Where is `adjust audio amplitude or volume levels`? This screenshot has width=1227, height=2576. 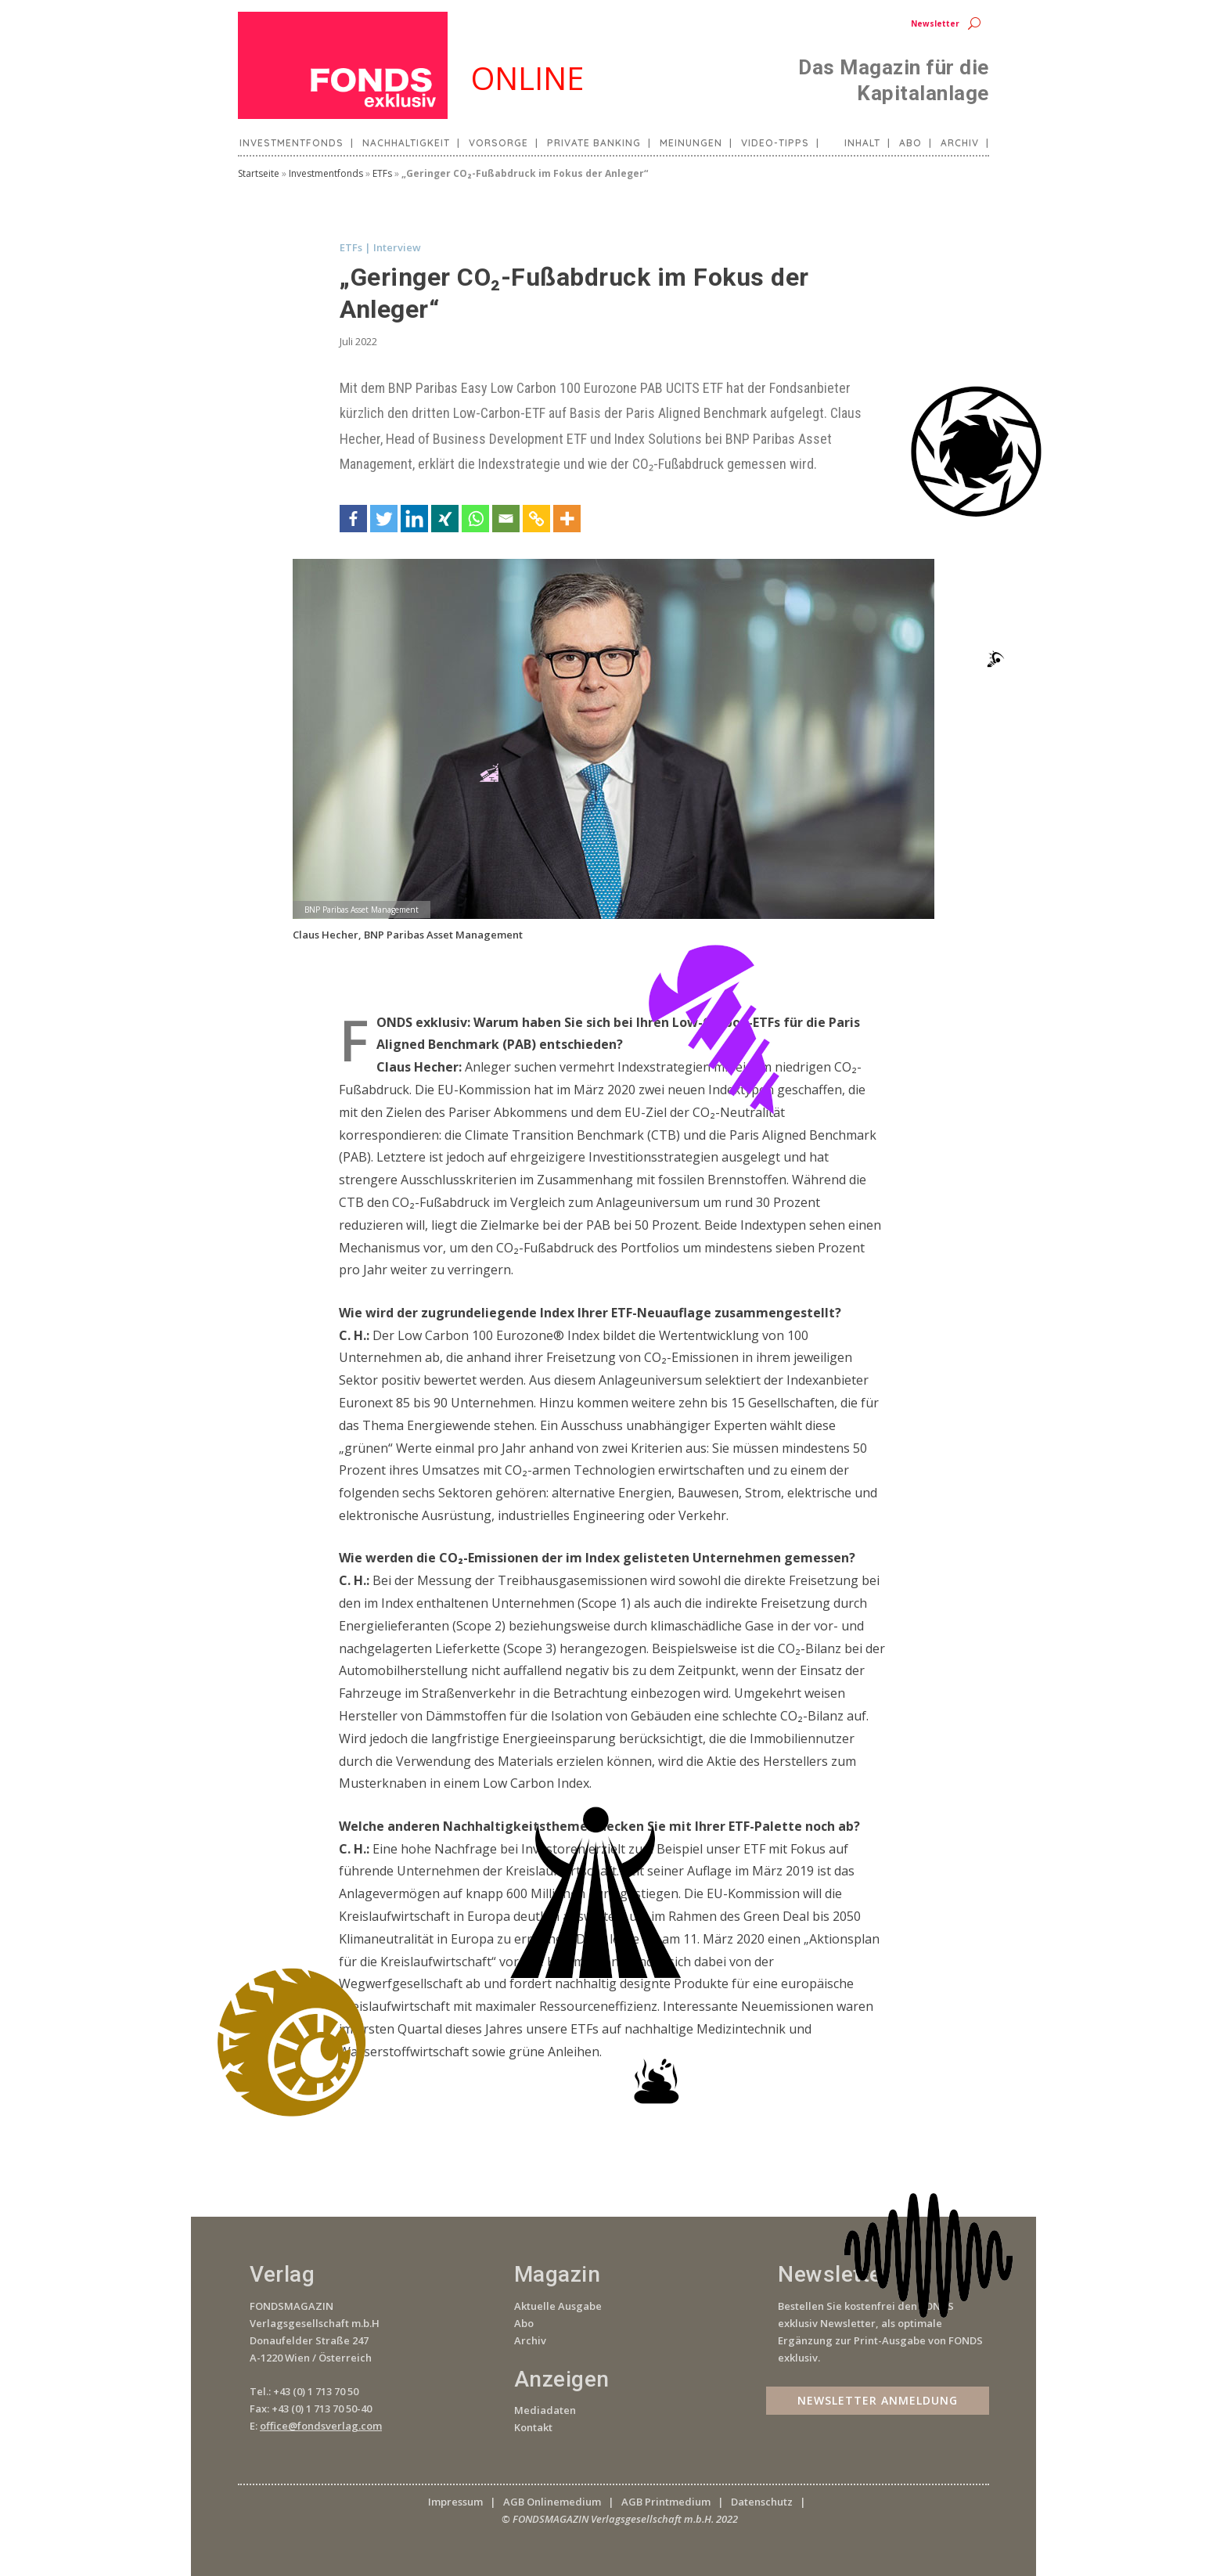
adjust audio amplitude or volume levels is located at coordinates (928, 2255).